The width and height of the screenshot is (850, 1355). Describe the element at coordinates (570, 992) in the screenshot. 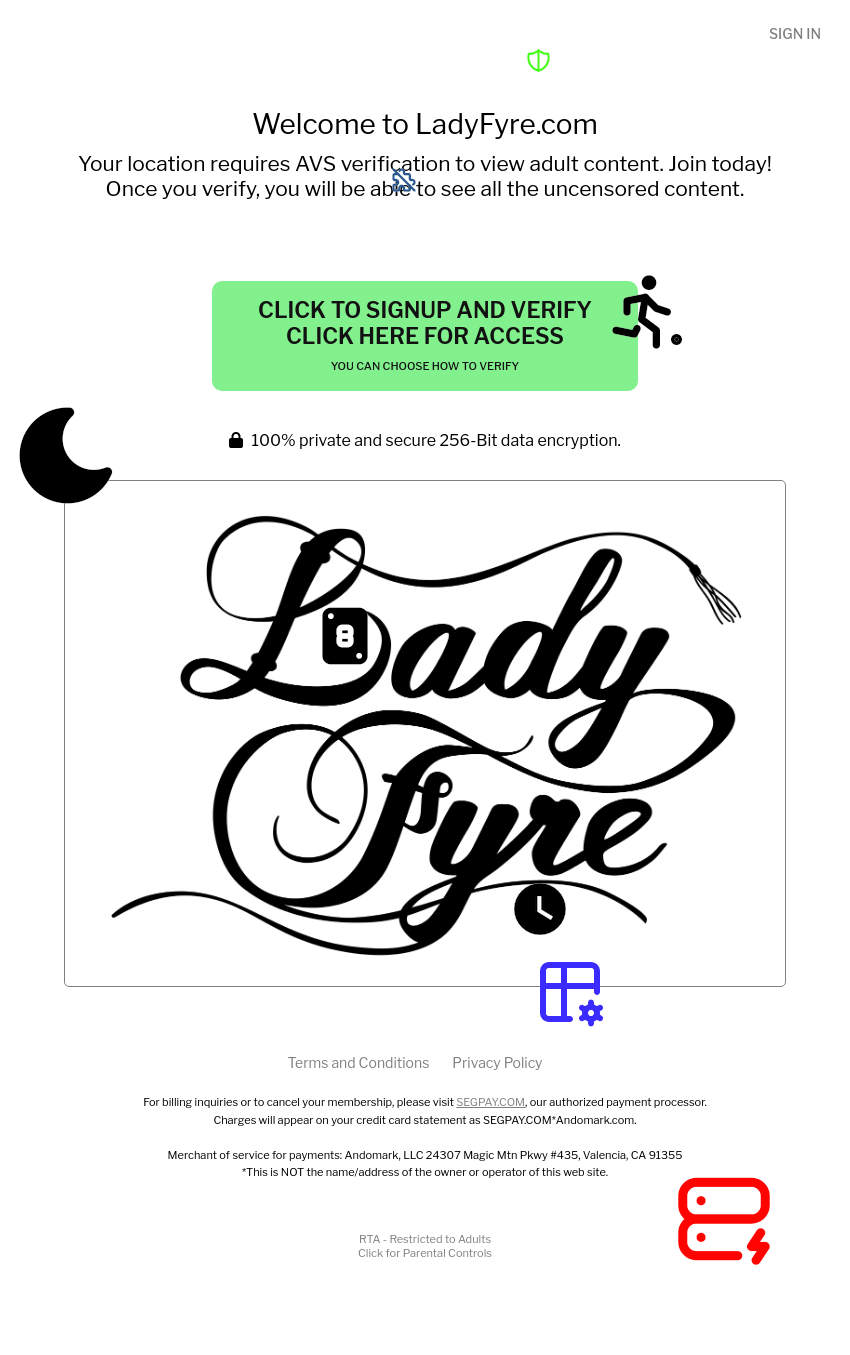

I see `customize table settings` at that location.